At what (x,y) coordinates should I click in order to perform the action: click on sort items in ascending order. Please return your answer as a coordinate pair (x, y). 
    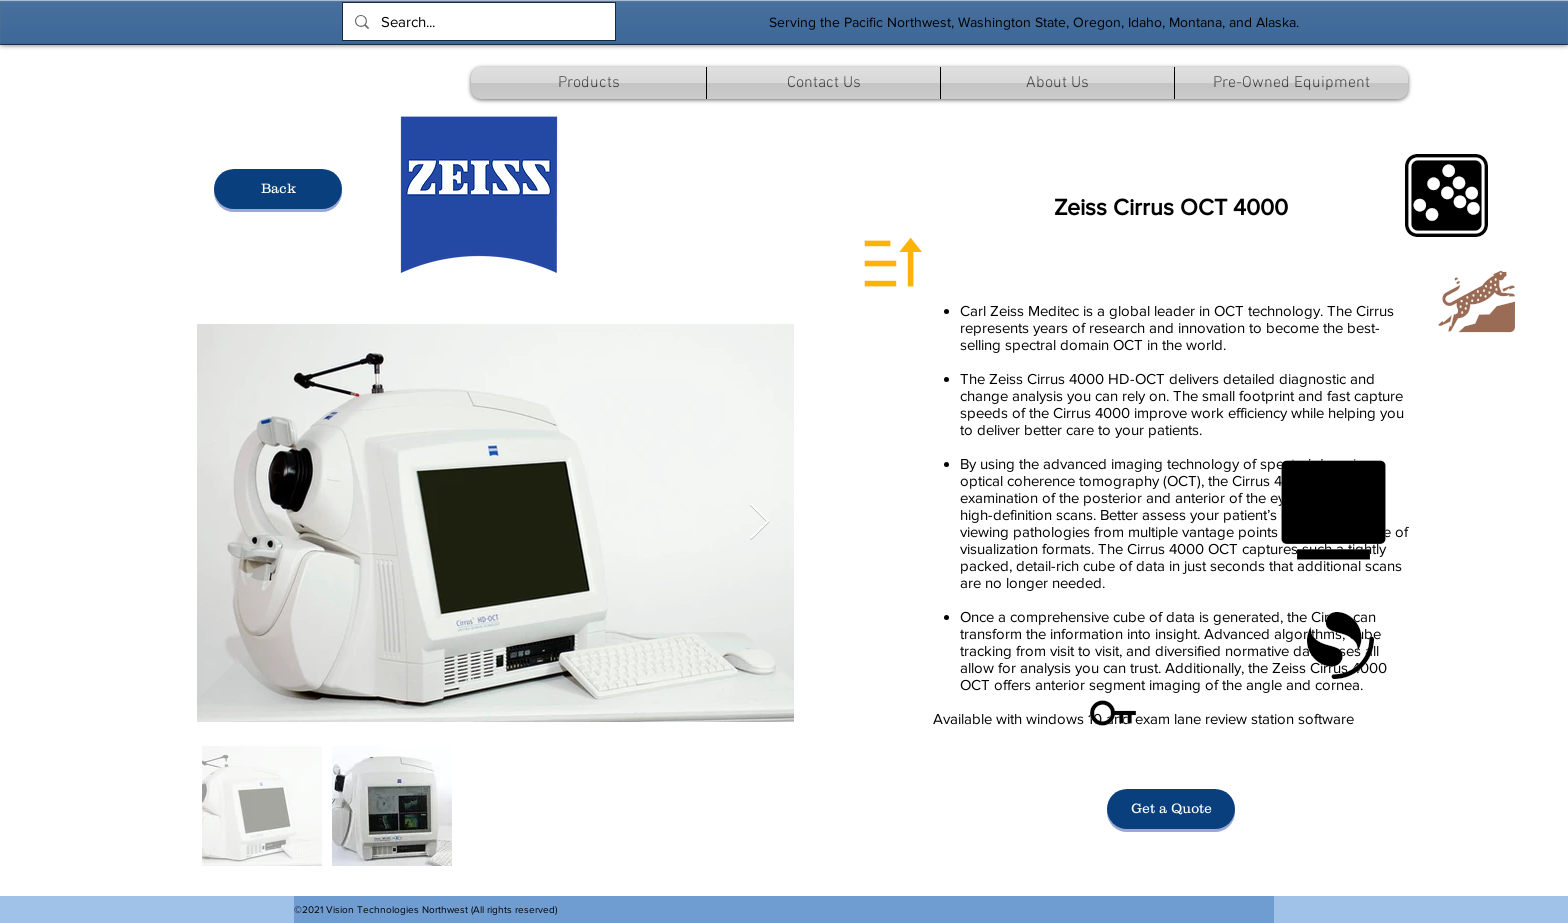
    Looking at the image, I should click on (890, 263).